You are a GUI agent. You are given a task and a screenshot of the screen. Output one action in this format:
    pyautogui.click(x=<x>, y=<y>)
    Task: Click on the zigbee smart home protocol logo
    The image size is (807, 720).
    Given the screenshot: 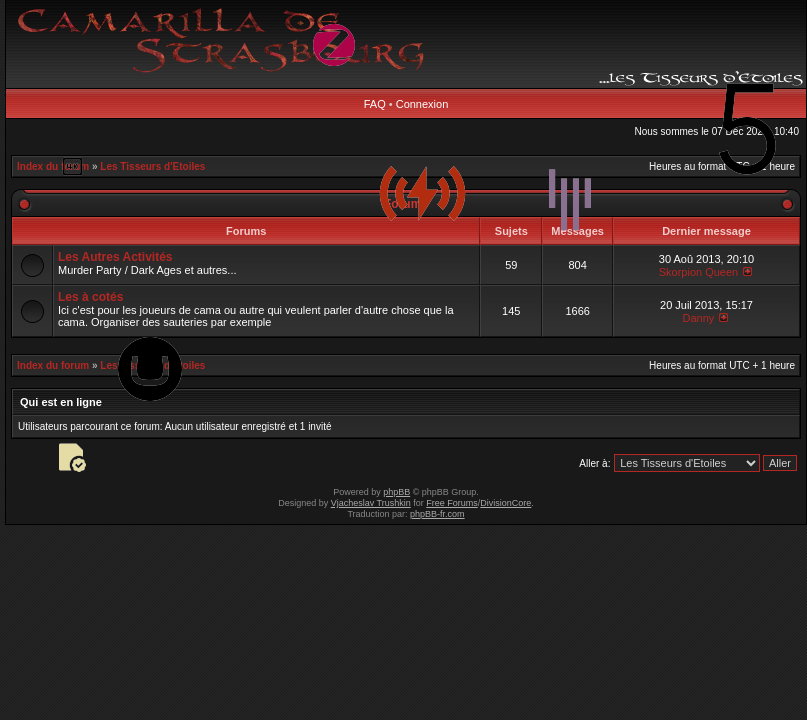 What is the action you would take?
    pyautogui.click(x=334, y=45)
    